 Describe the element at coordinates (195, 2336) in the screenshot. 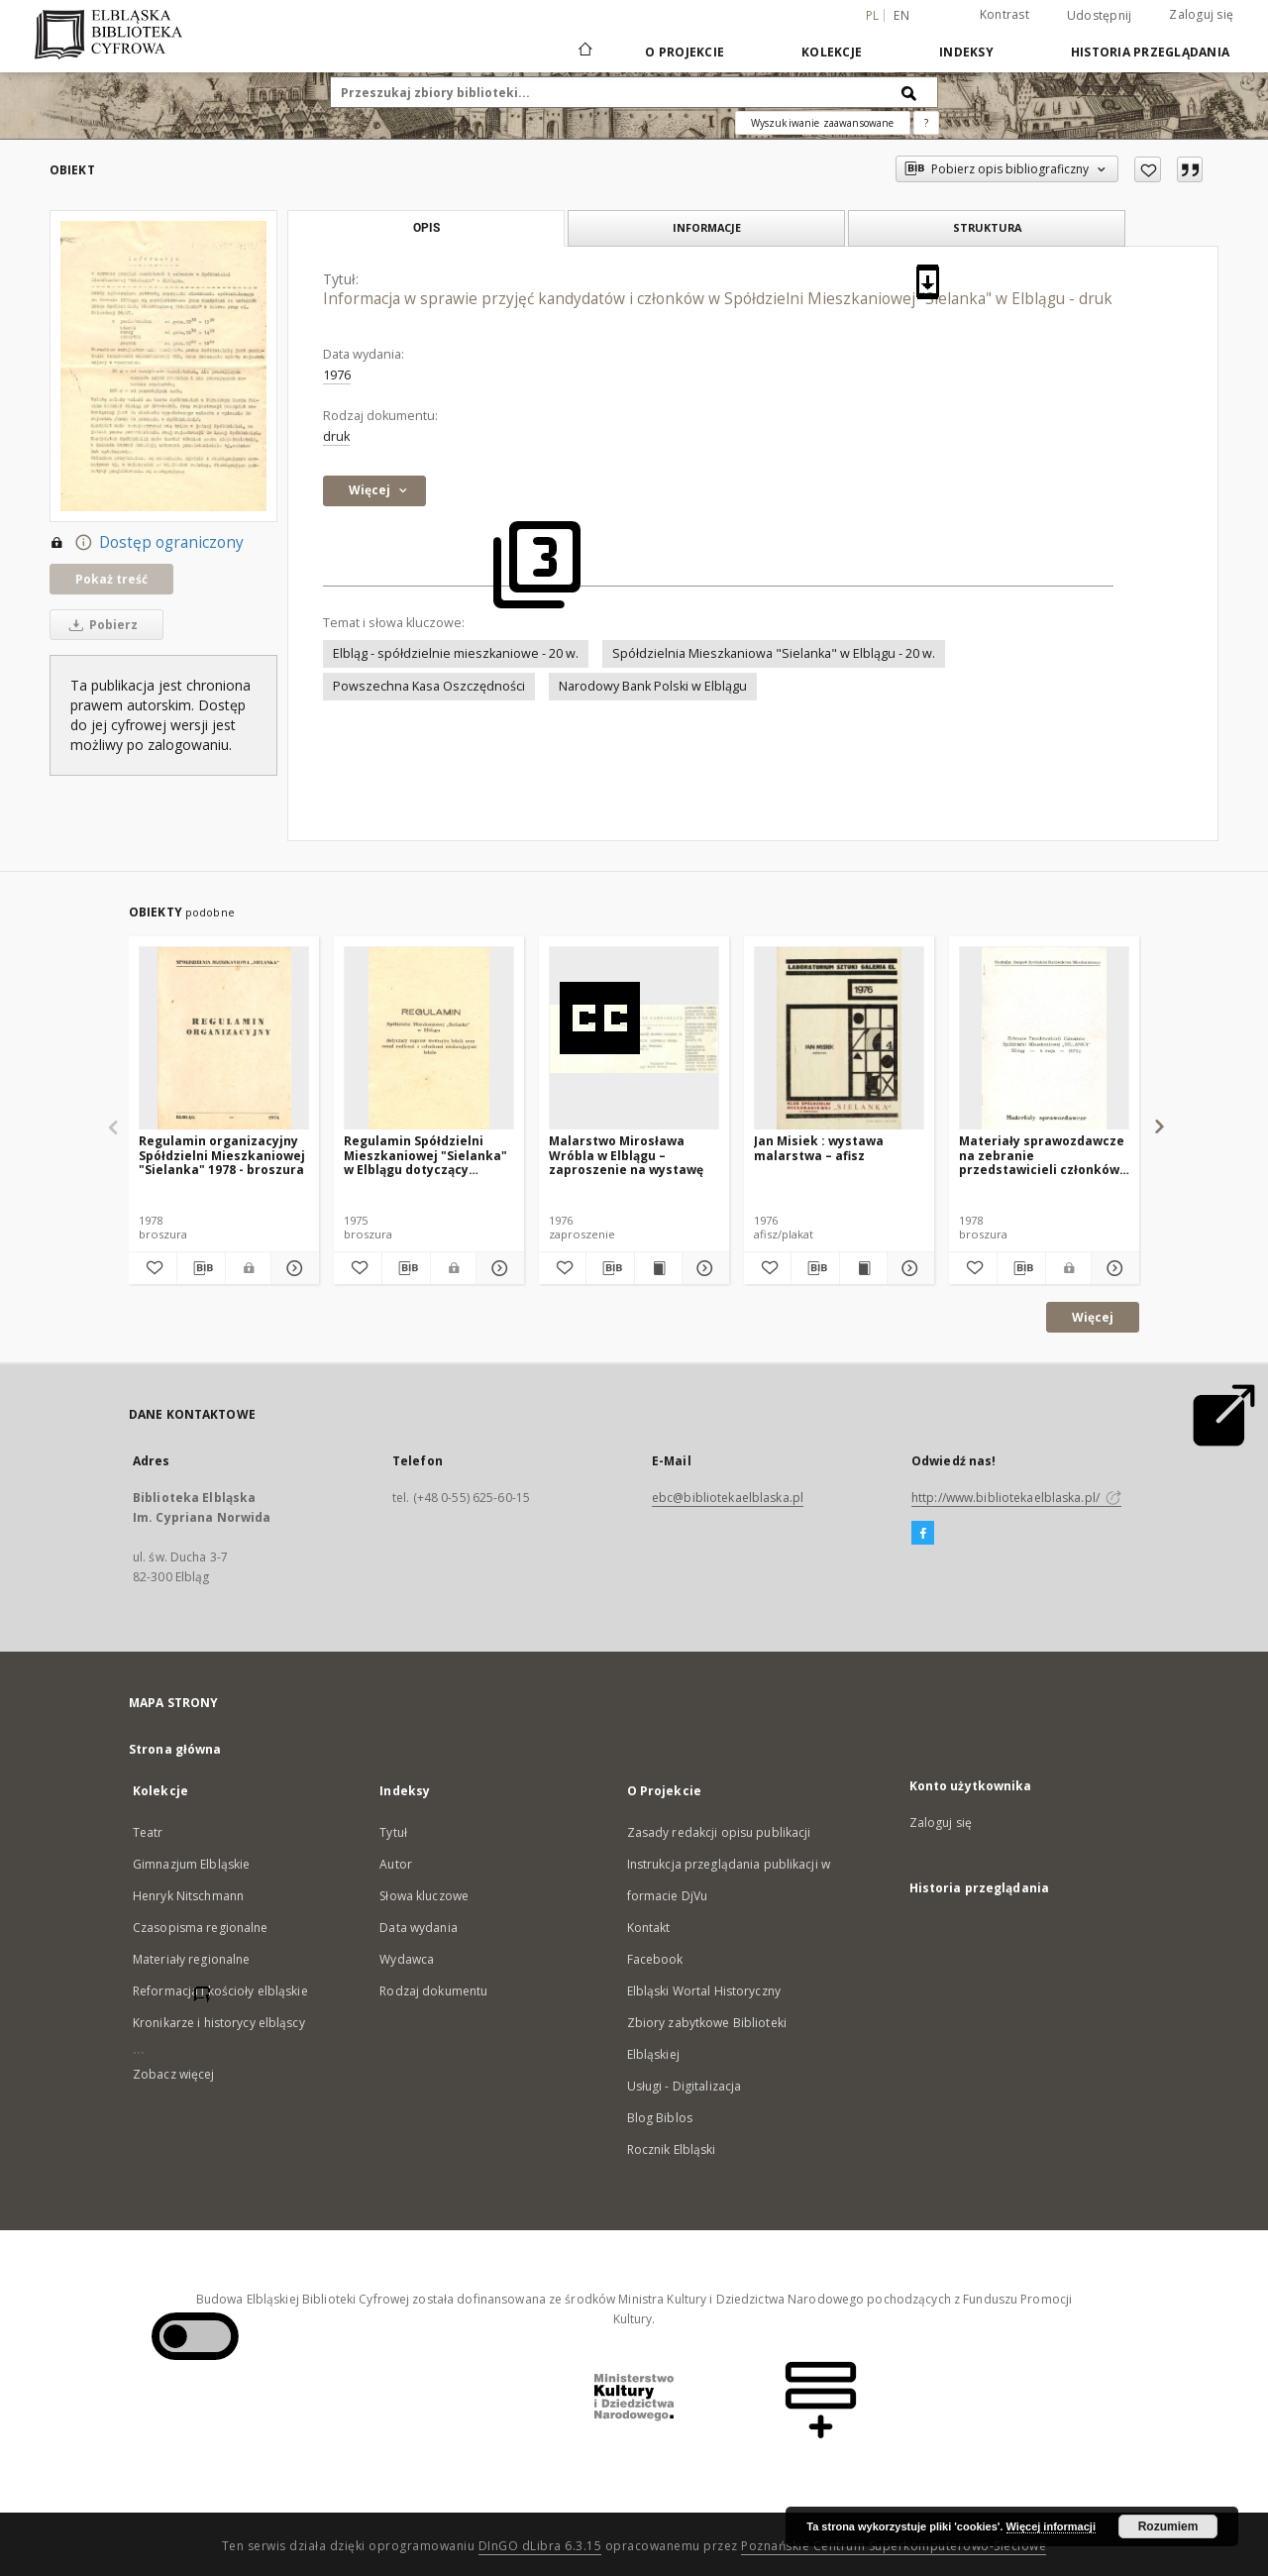

I see `toggle switch in the off position` at that location.